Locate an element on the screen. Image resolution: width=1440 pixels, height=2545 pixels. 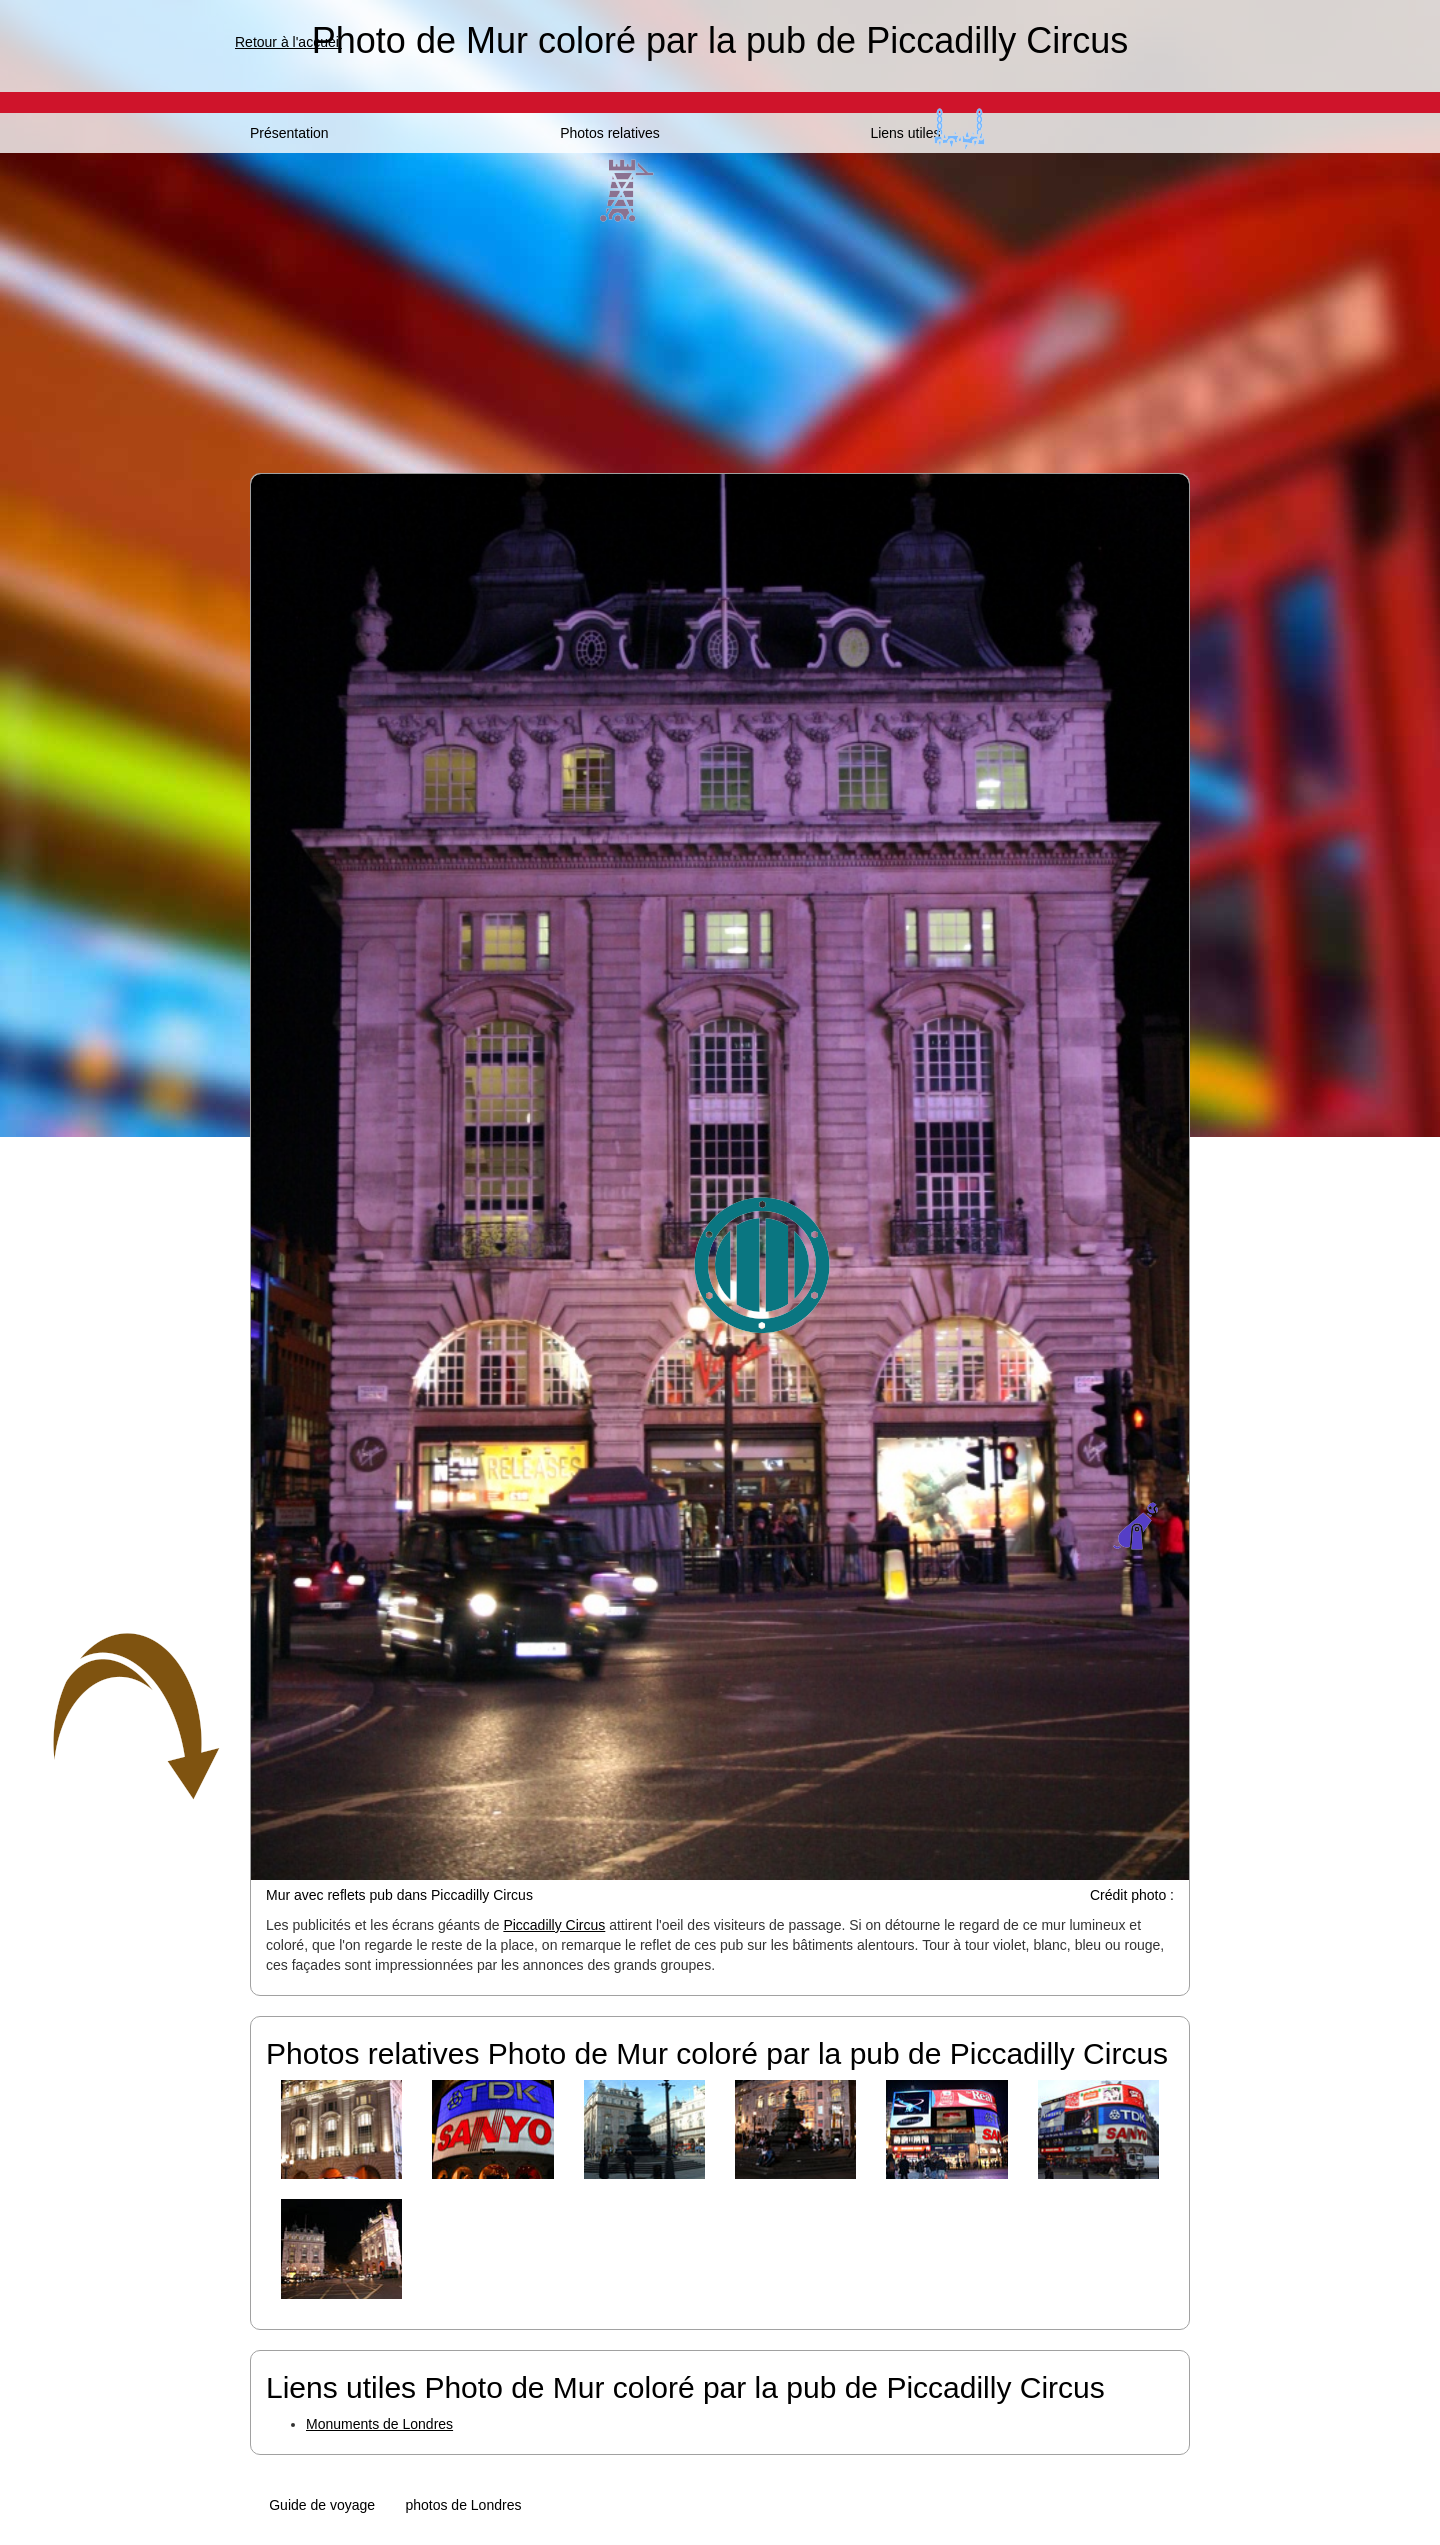
launch a stunt or action mini-game is located at coordinates (1137, 1526).